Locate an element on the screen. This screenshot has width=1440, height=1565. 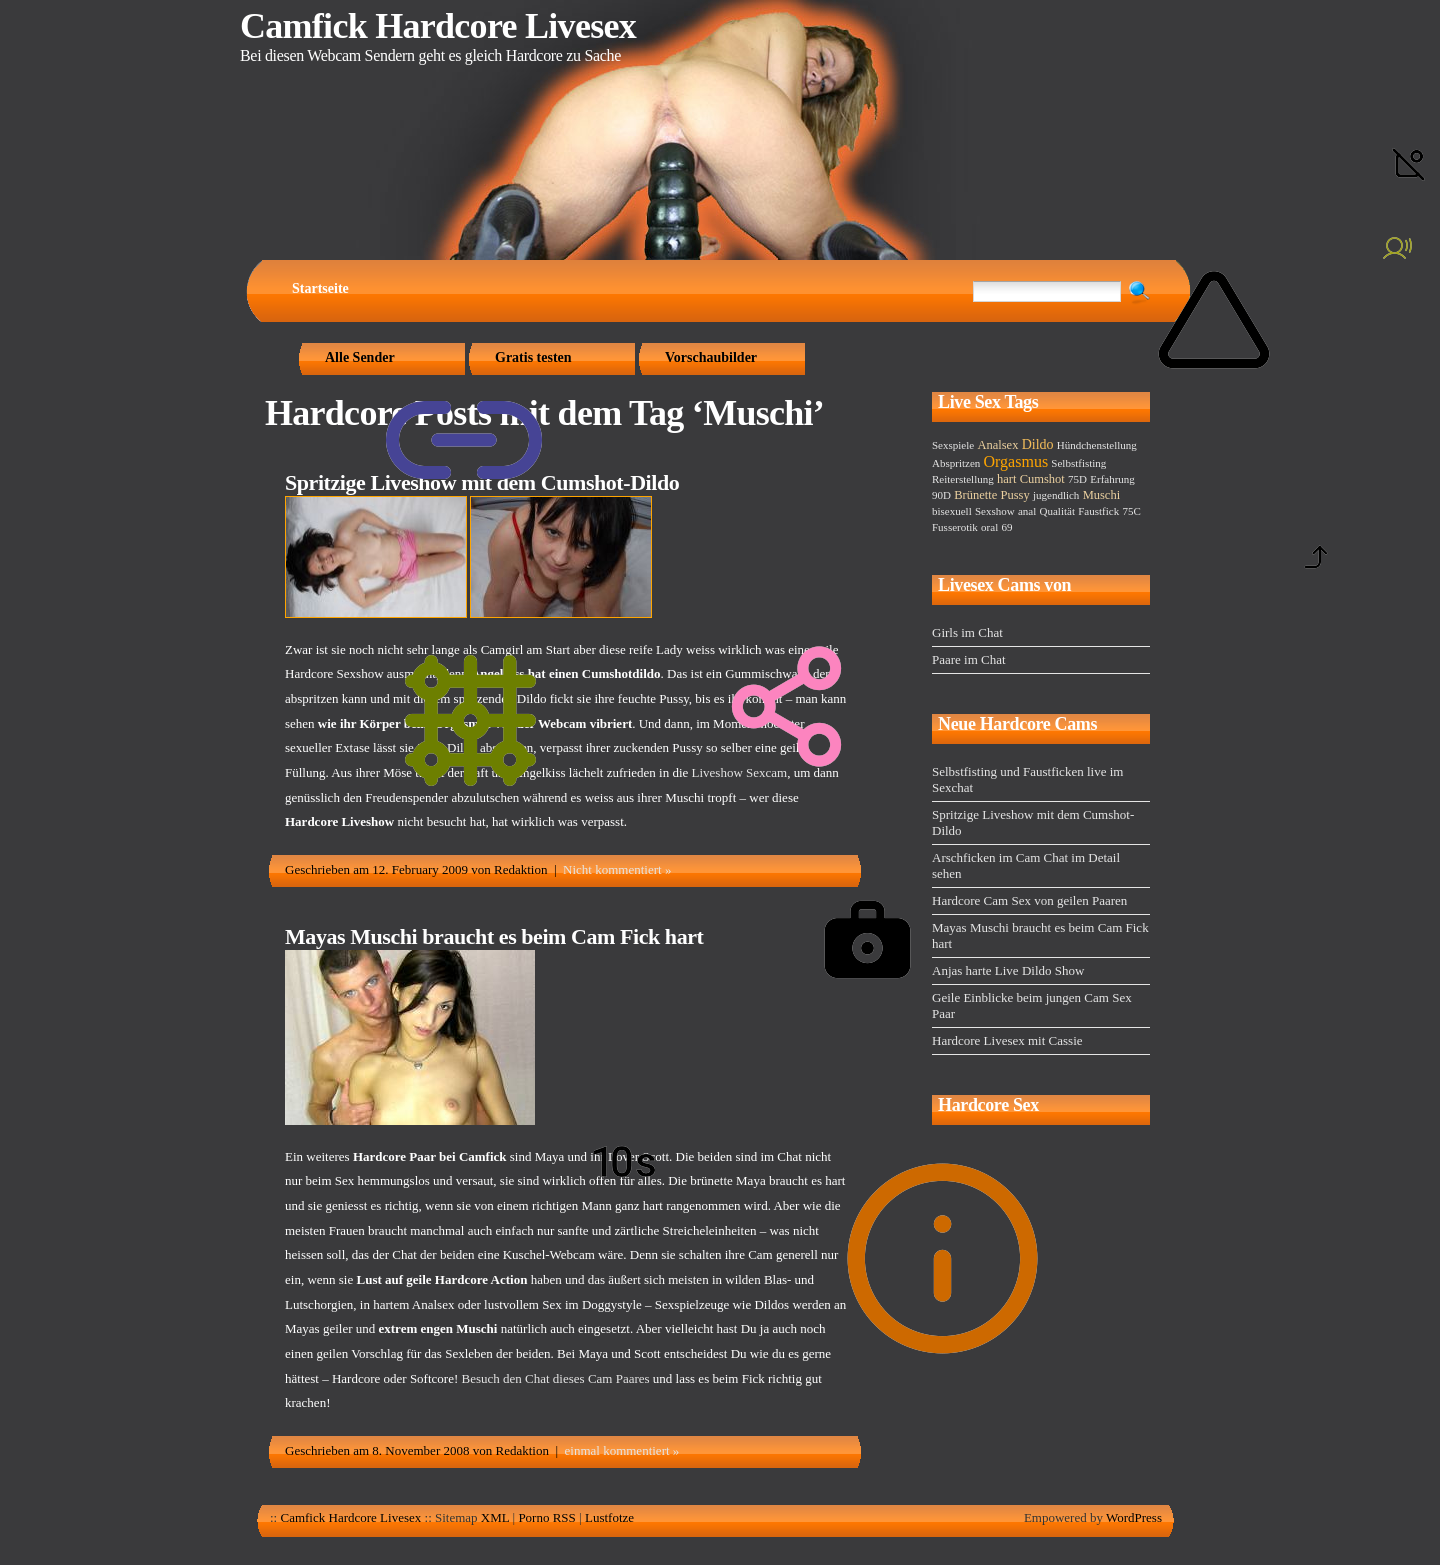
play go board game is located at coordinates (470, 720).